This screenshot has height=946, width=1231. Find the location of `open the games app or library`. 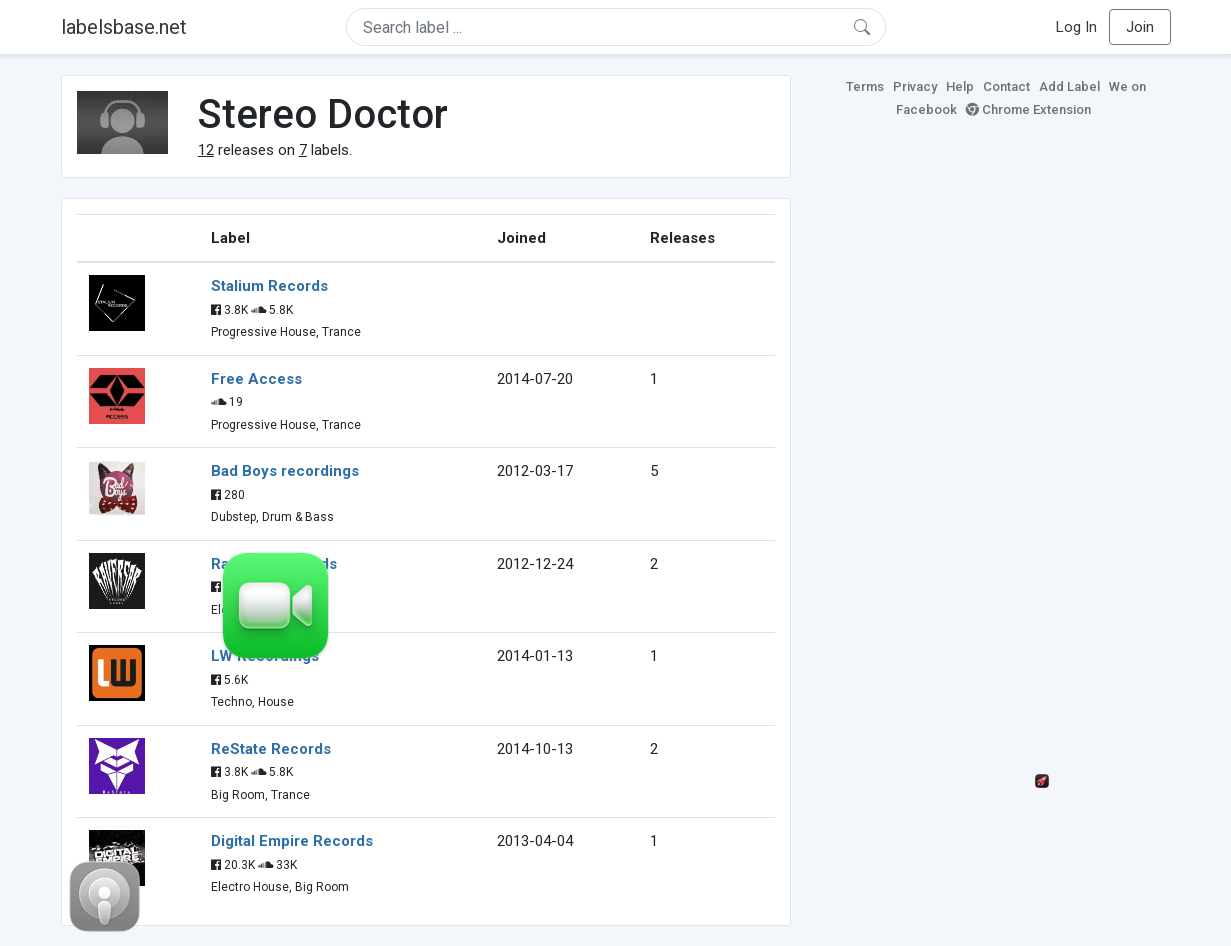

open the games app or library is located at coordinates (1042, 781).